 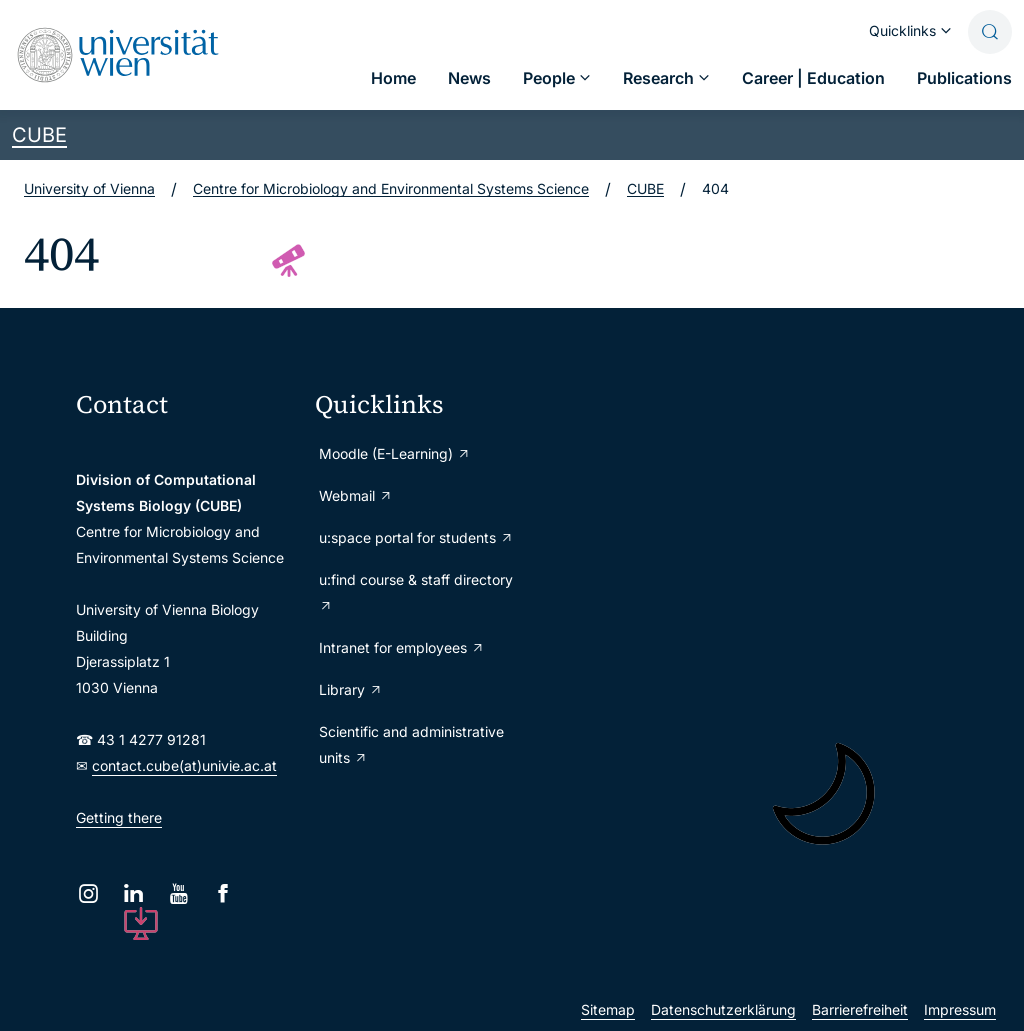 I want to click on explore or discover new content, so click(x=288, y=260).